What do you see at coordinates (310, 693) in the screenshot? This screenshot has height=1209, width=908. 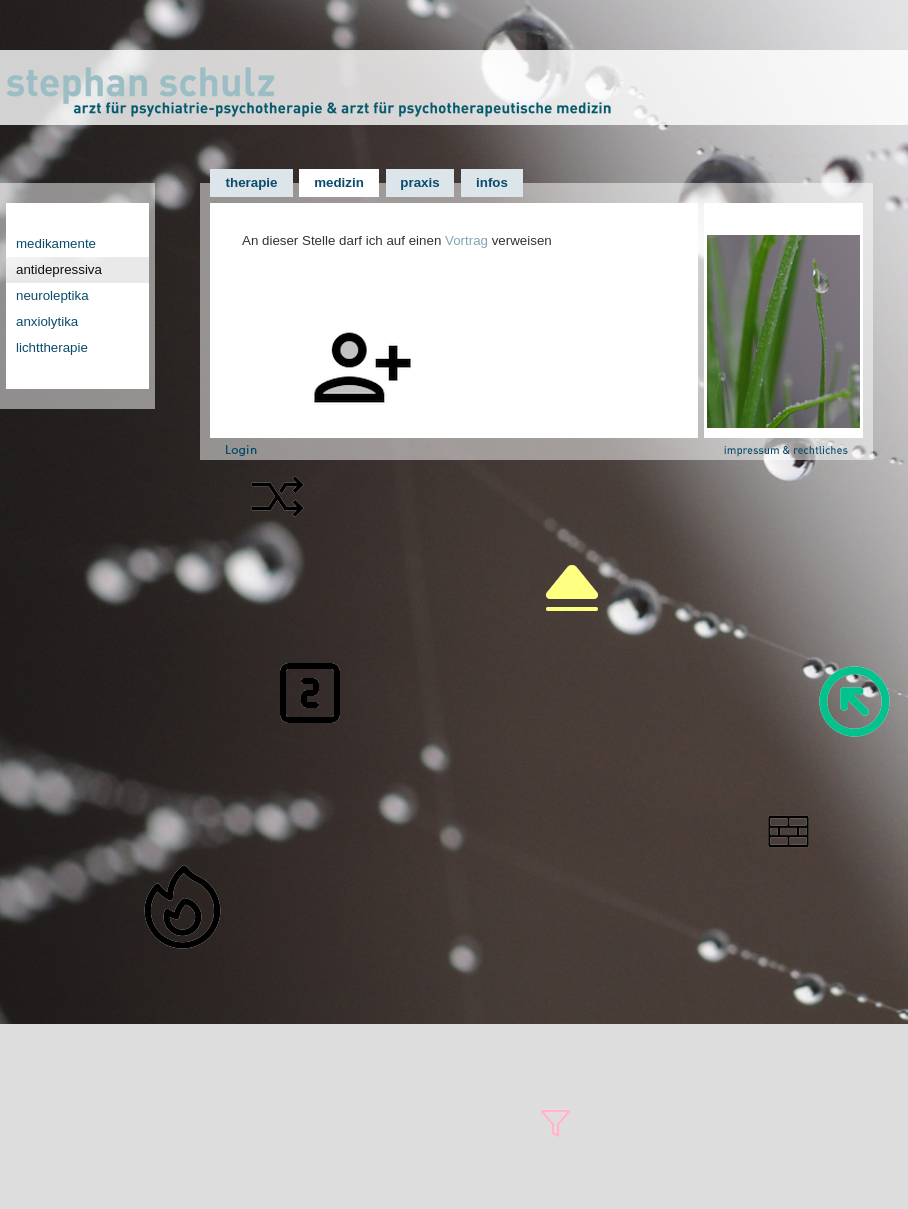 I see `indicates step 2 in a multi-step process` at bounding box center [310, 693].